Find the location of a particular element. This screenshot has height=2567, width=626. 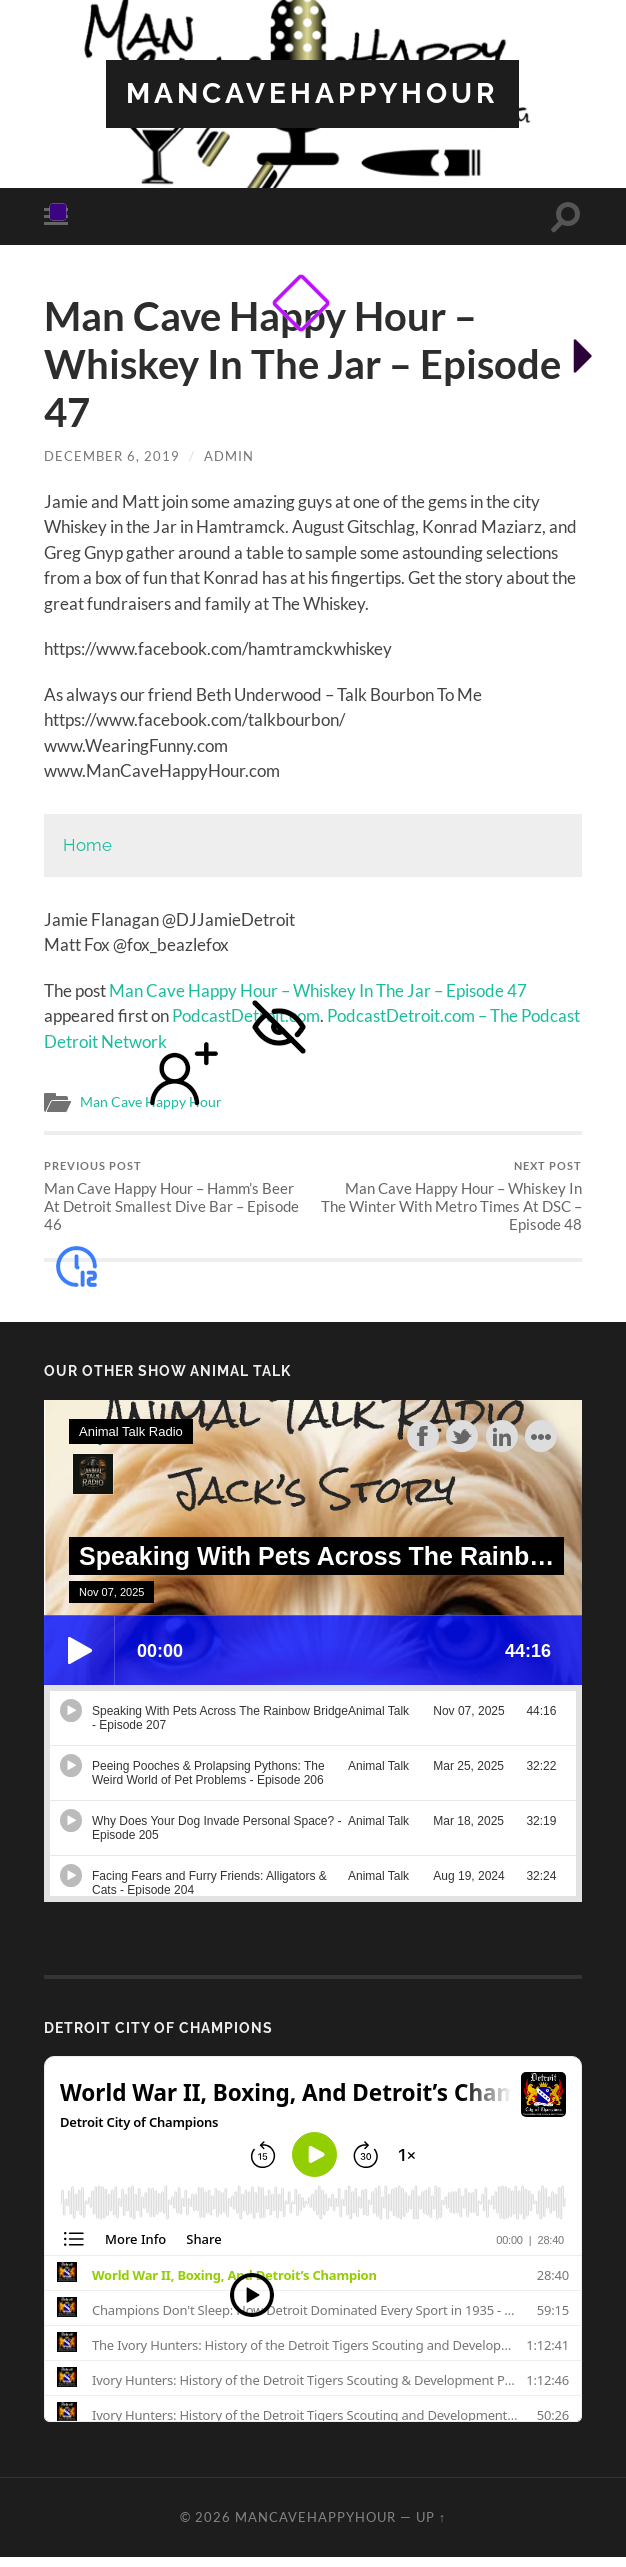

hide password or sensitive content is located at coordinates (279, 1027).